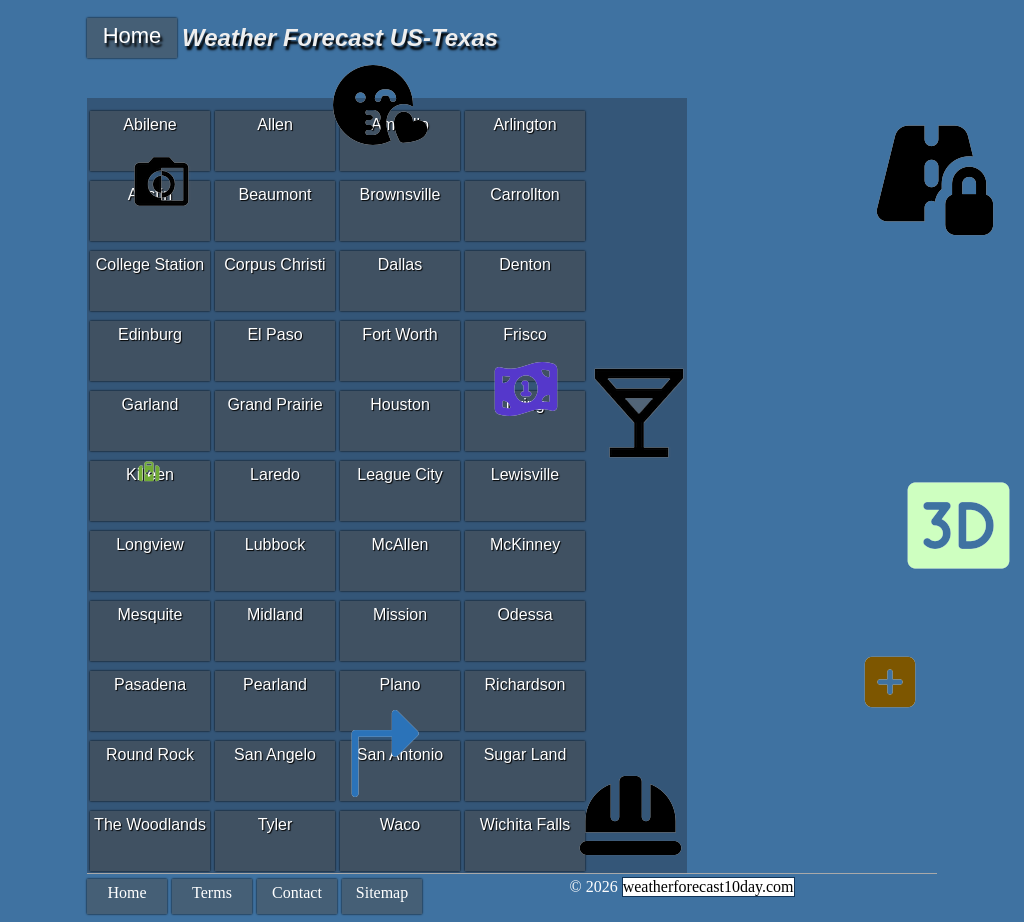 The image size is (1024, 922). Describe the element at coordinates (630, 815) in the screenshot. I see `view construction or work zone information` at that location.